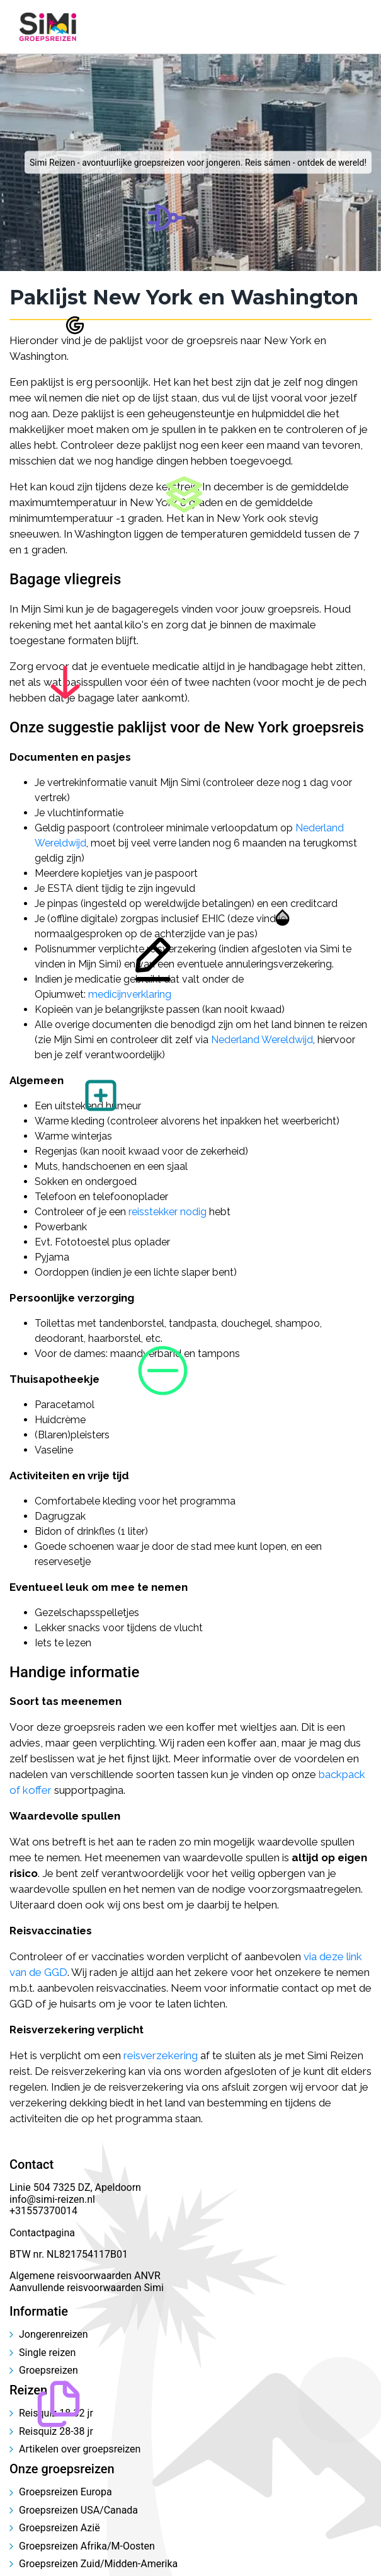 The width and height of the screenshot is (381, 2576). Describe the element at coordinates (101, 1095) in the screenshot. I see `add a new item or entry` at that location.